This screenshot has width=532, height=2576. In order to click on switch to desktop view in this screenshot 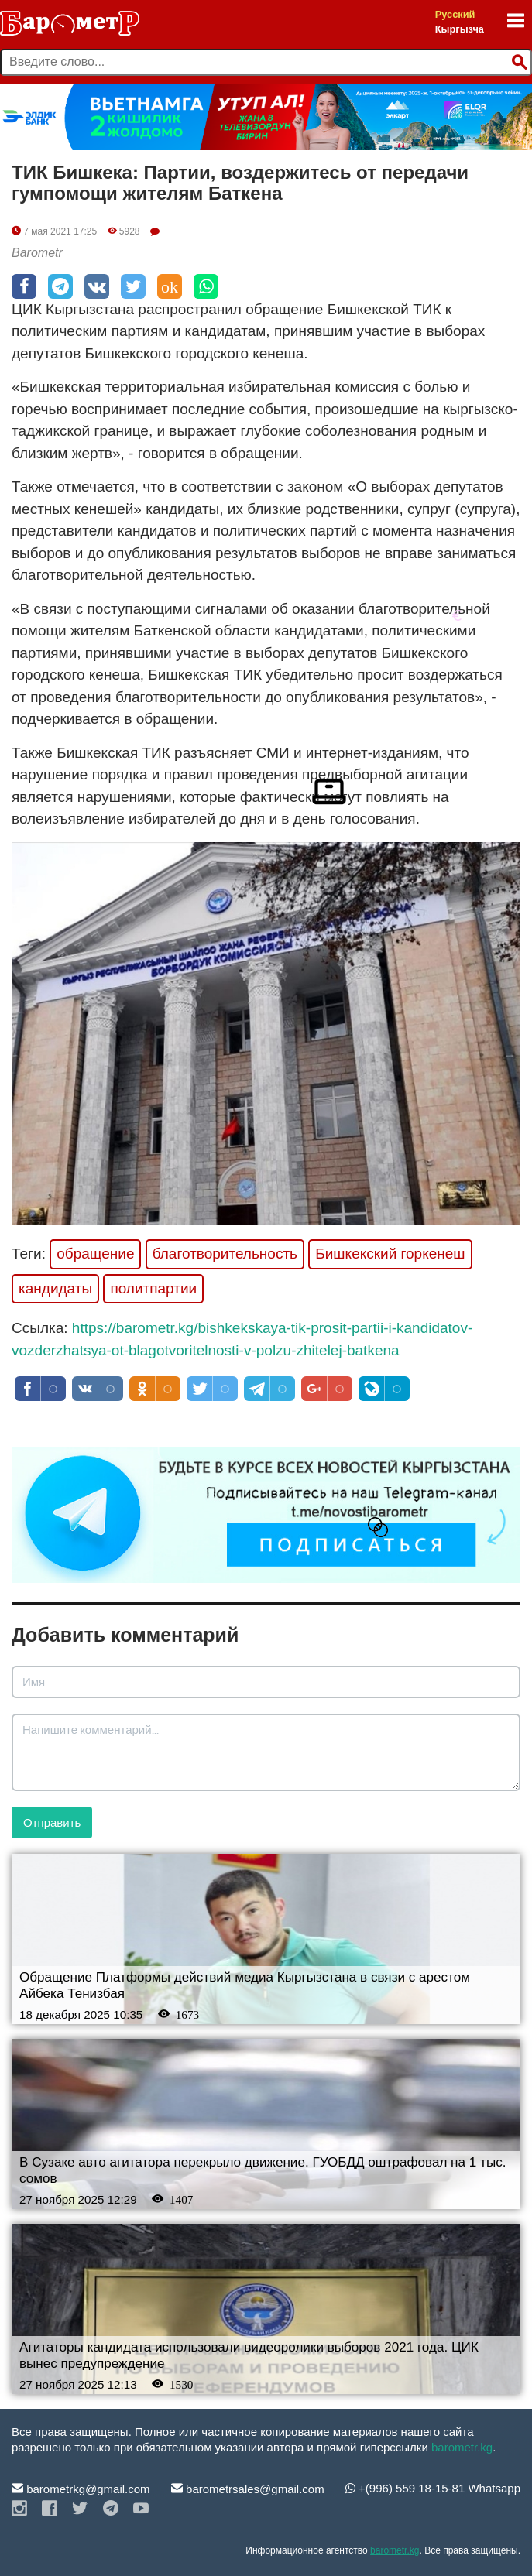, I will do `click(329, 791)`.